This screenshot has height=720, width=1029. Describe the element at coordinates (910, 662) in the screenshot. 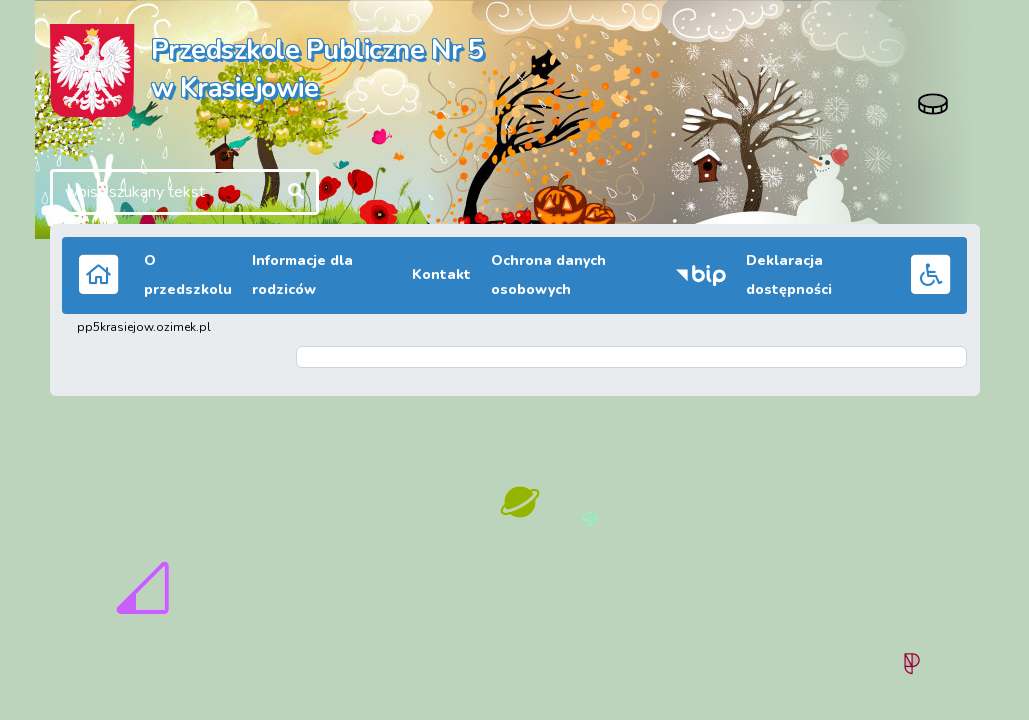

I see `phosphor icons library branding logo` at that location.